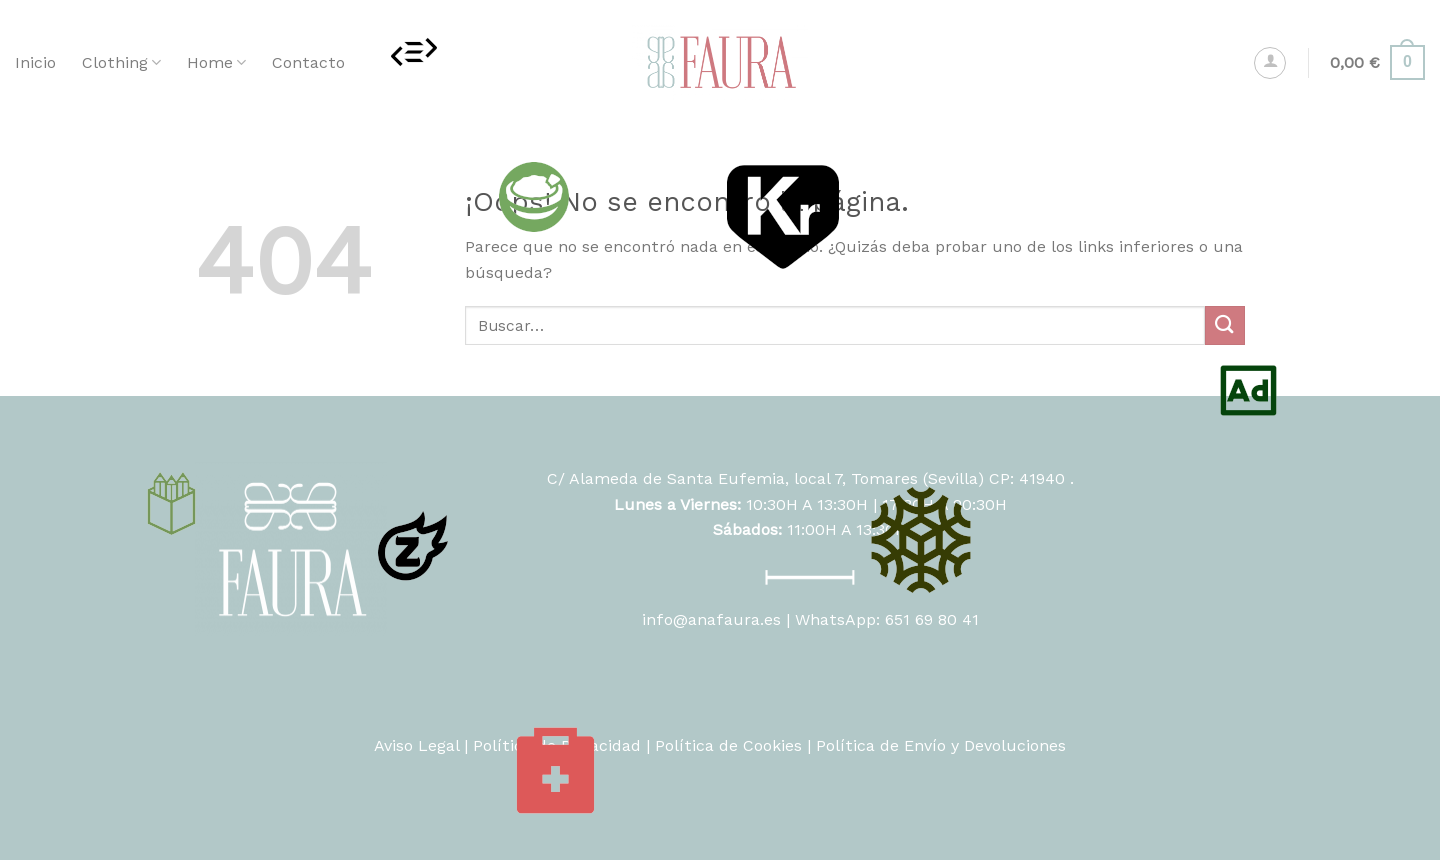  Describe the element at coordinates (534, 197) in the screenshot. I see `open Apache Guacamole remote desktop gateway` at that location.